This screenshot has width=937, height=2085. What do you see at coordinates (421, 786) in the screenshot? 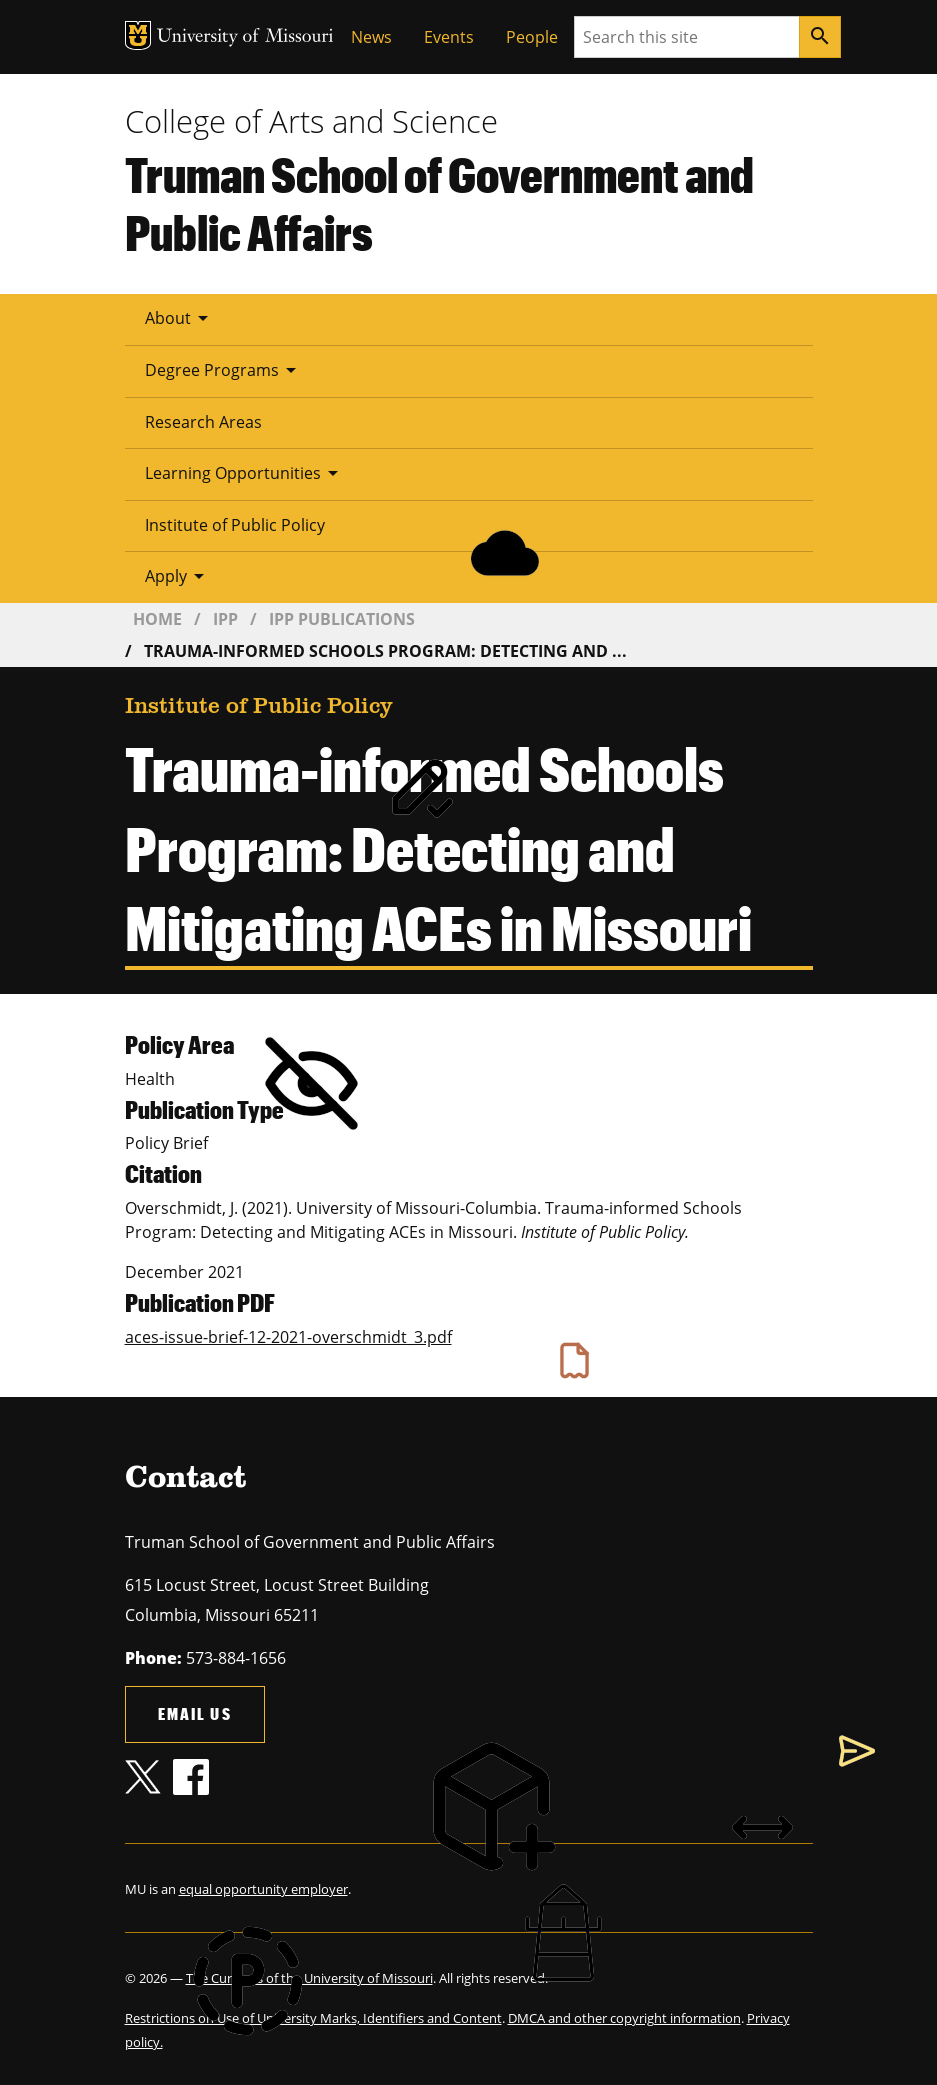
I see `edit completed or saved successfully` at bounding box center [421, 786].